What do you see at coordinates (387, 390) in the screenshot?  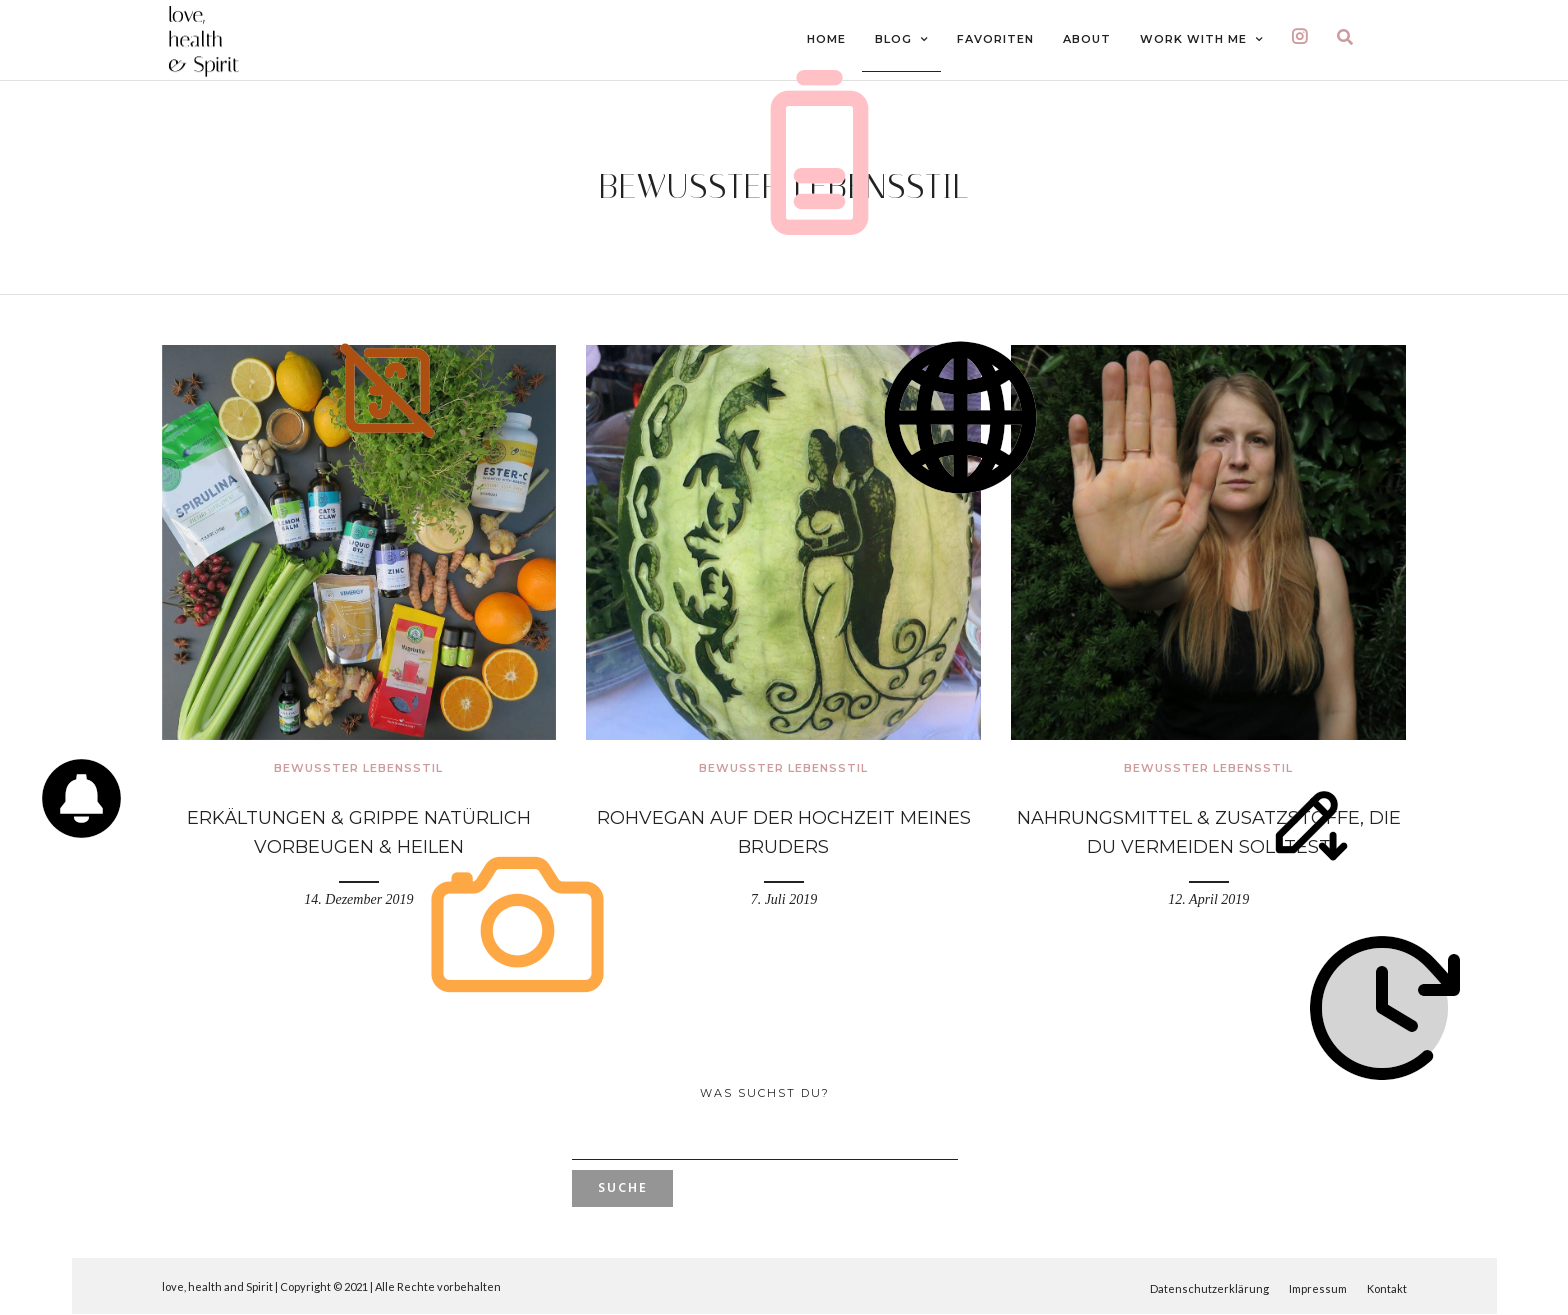 I see `disable function or formula mode` at bounding box center [387, 390].